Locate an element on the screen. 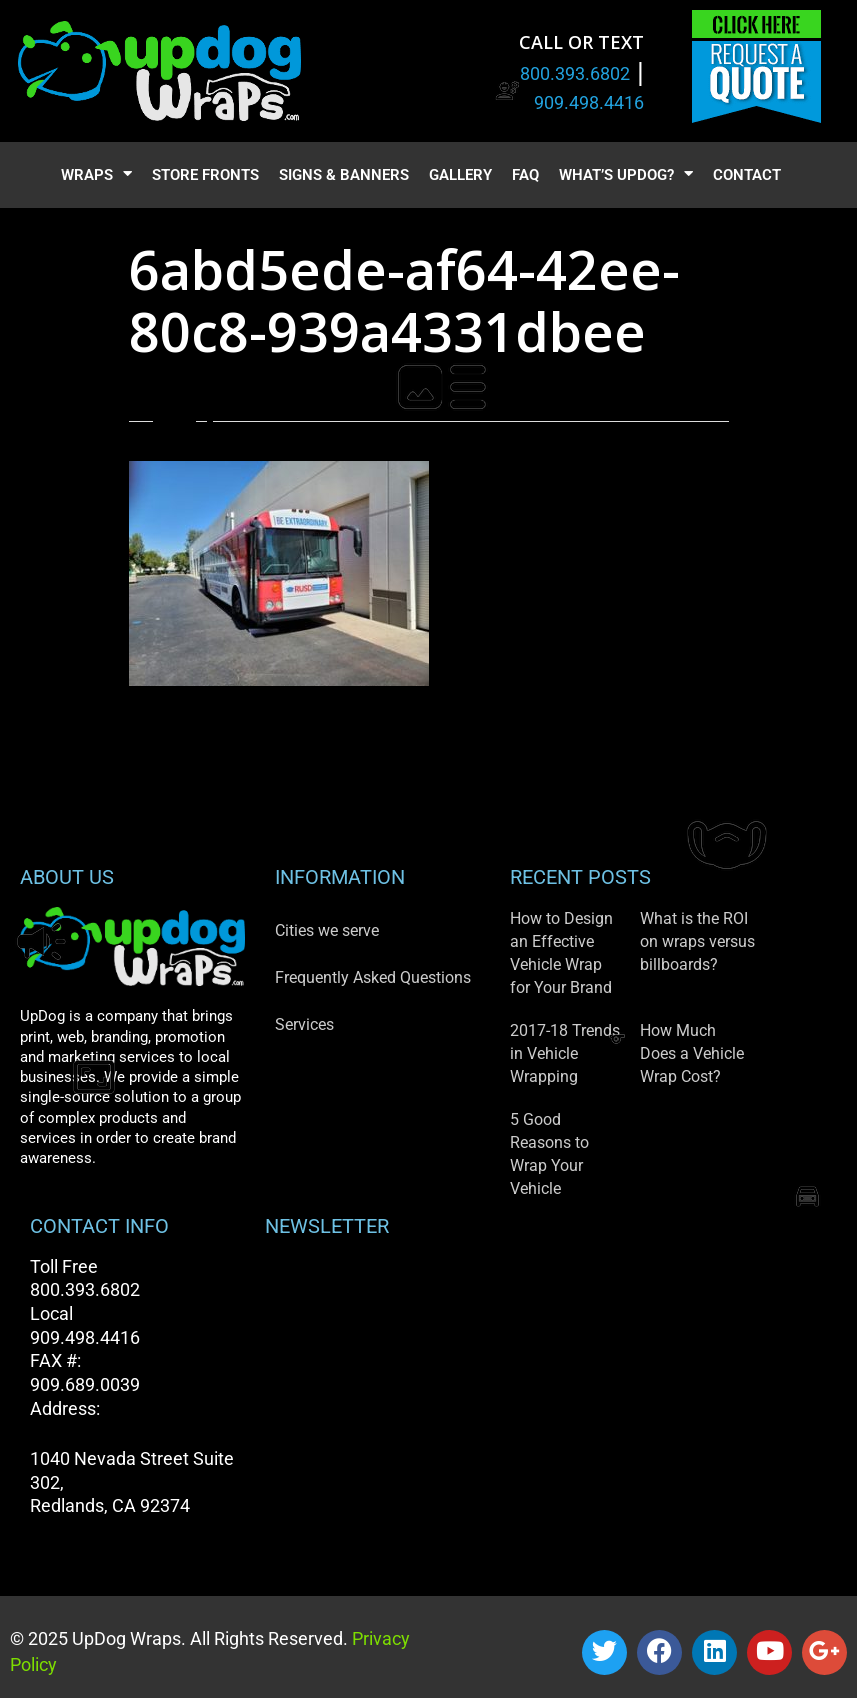 This screenshot has width=857, height=1698. open web browser is located at coordinates (183, 416).